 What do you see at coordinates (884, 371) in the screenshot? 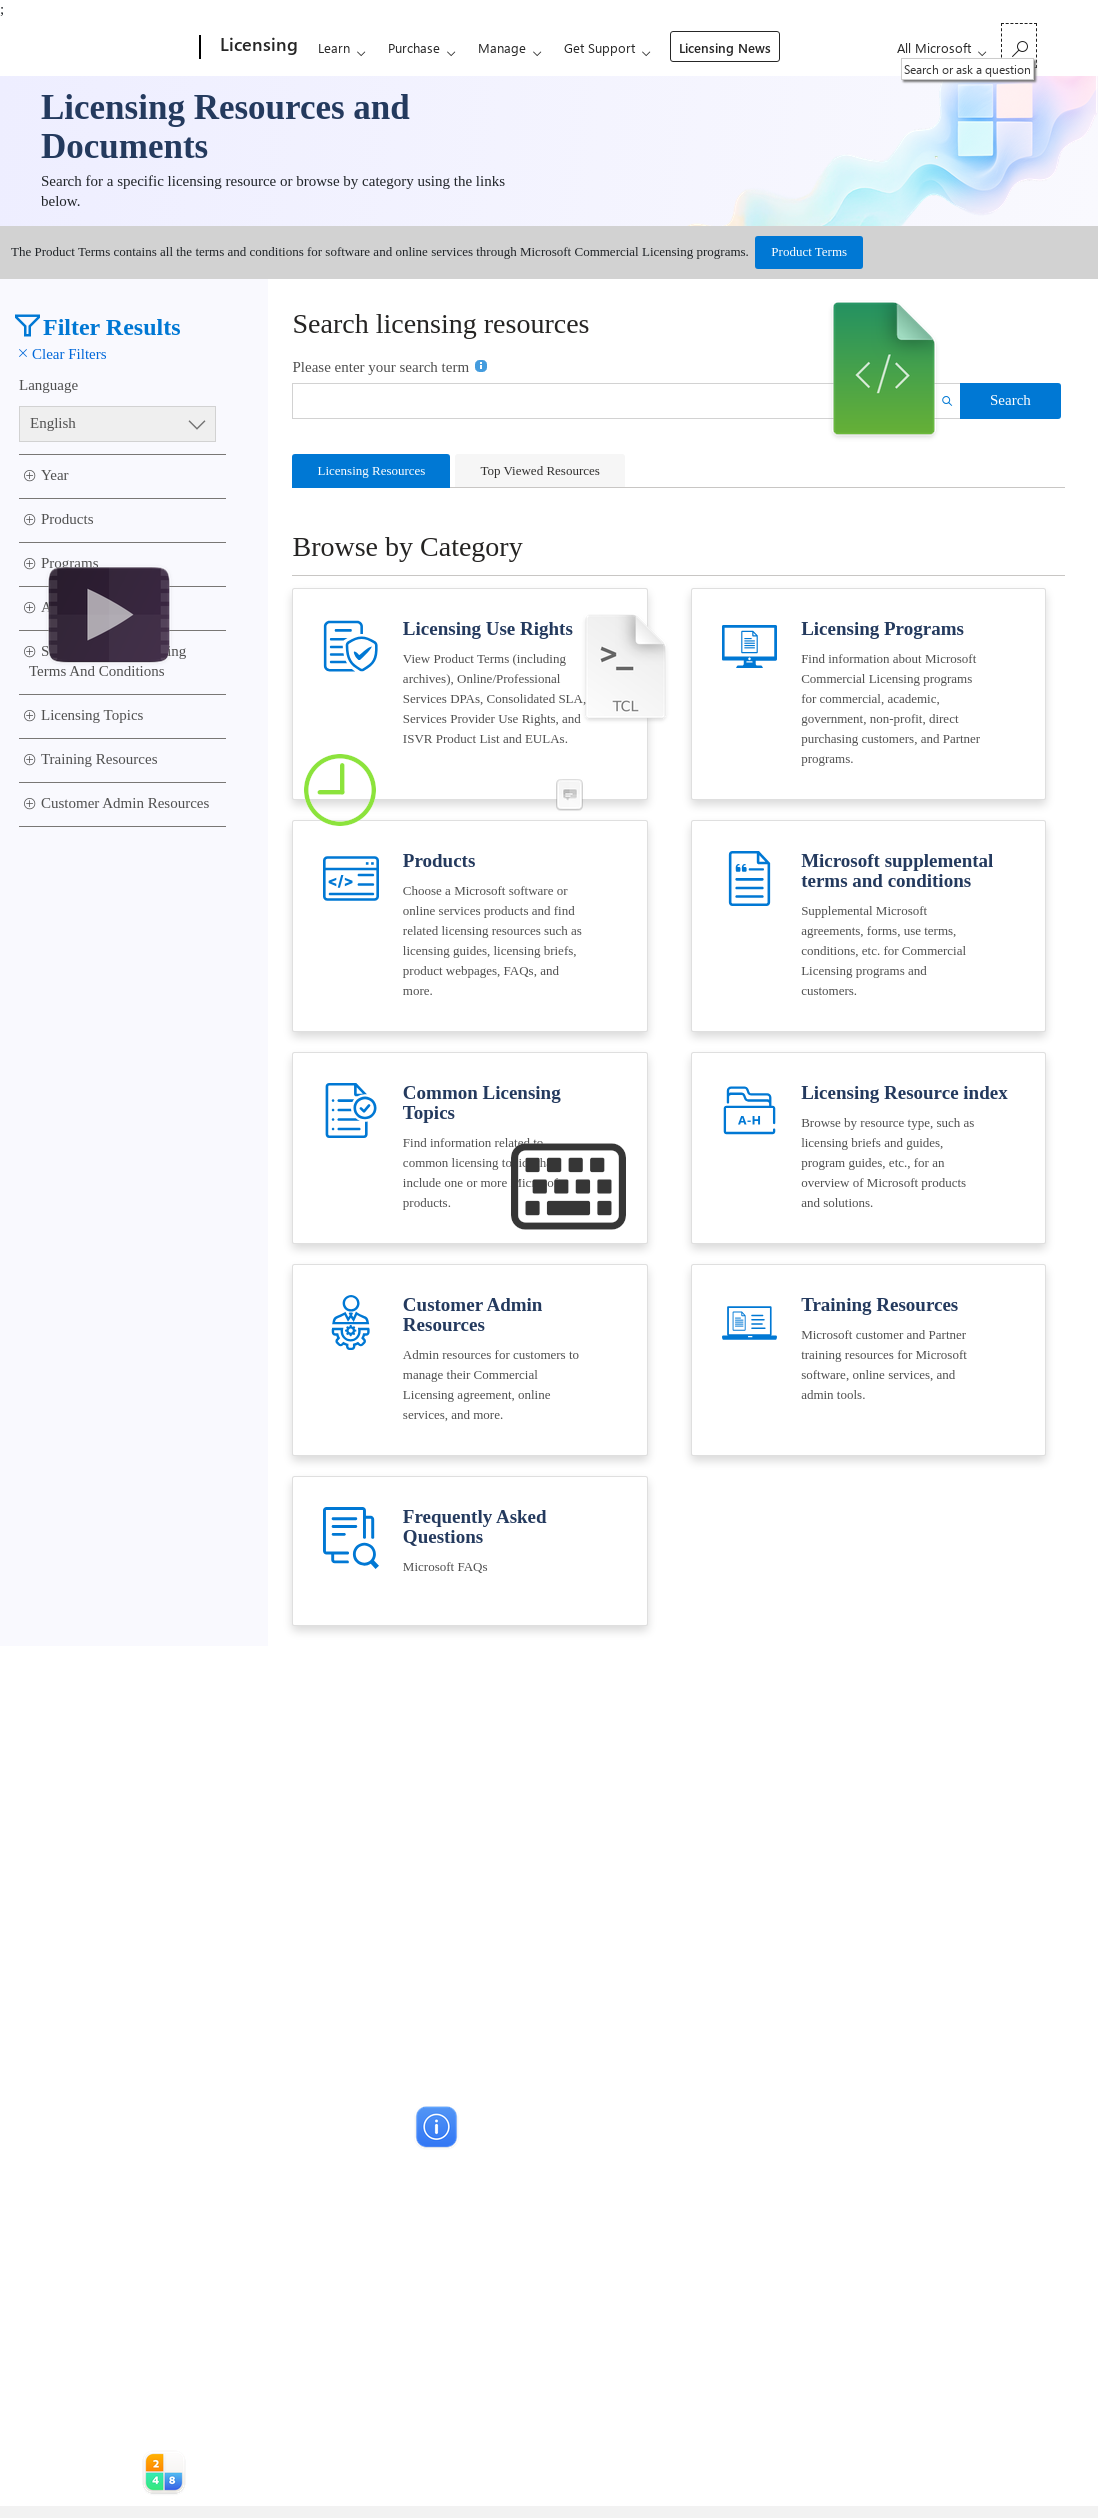
I see `a qt resource file used in nokia/qt development` at bounding box center [884, 371].